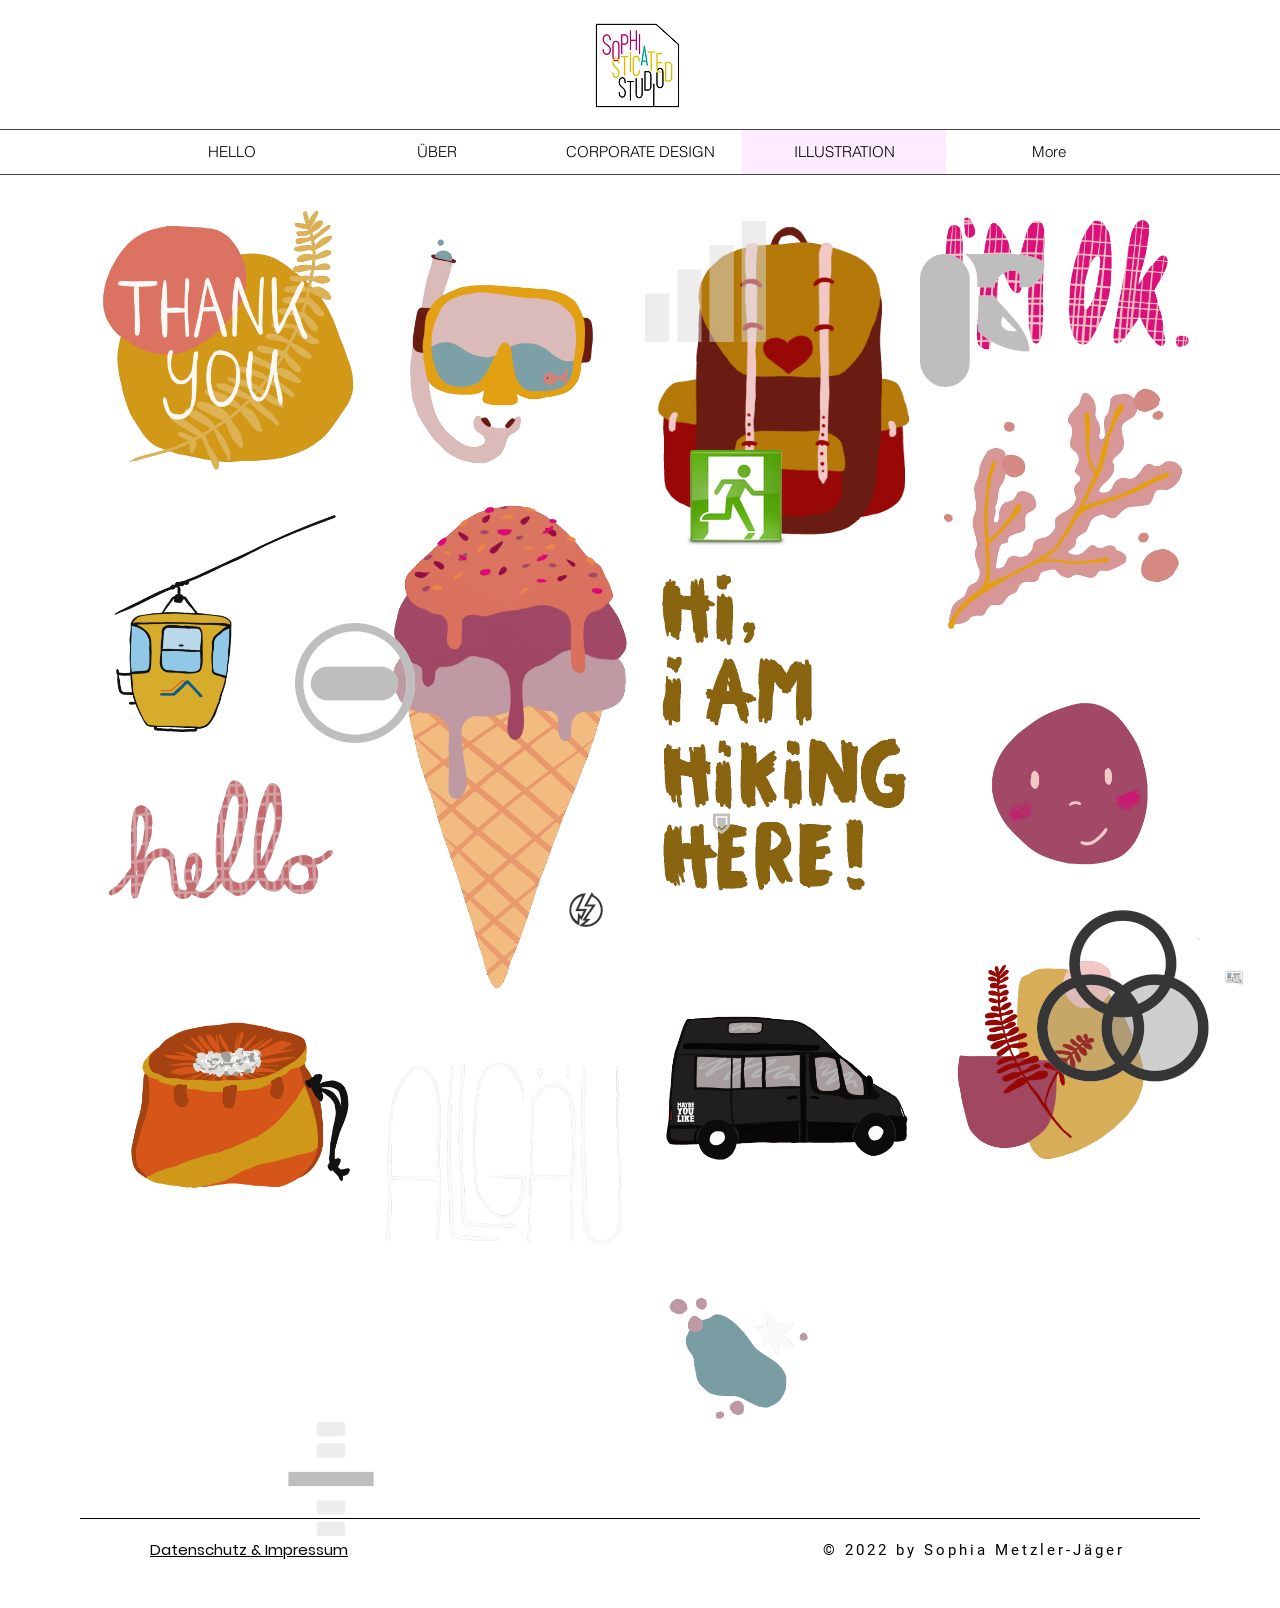 Image resolution: width=1280 pixels, height=1608 pixels. I want to click on access system utilities and tools, so click(986, 320).